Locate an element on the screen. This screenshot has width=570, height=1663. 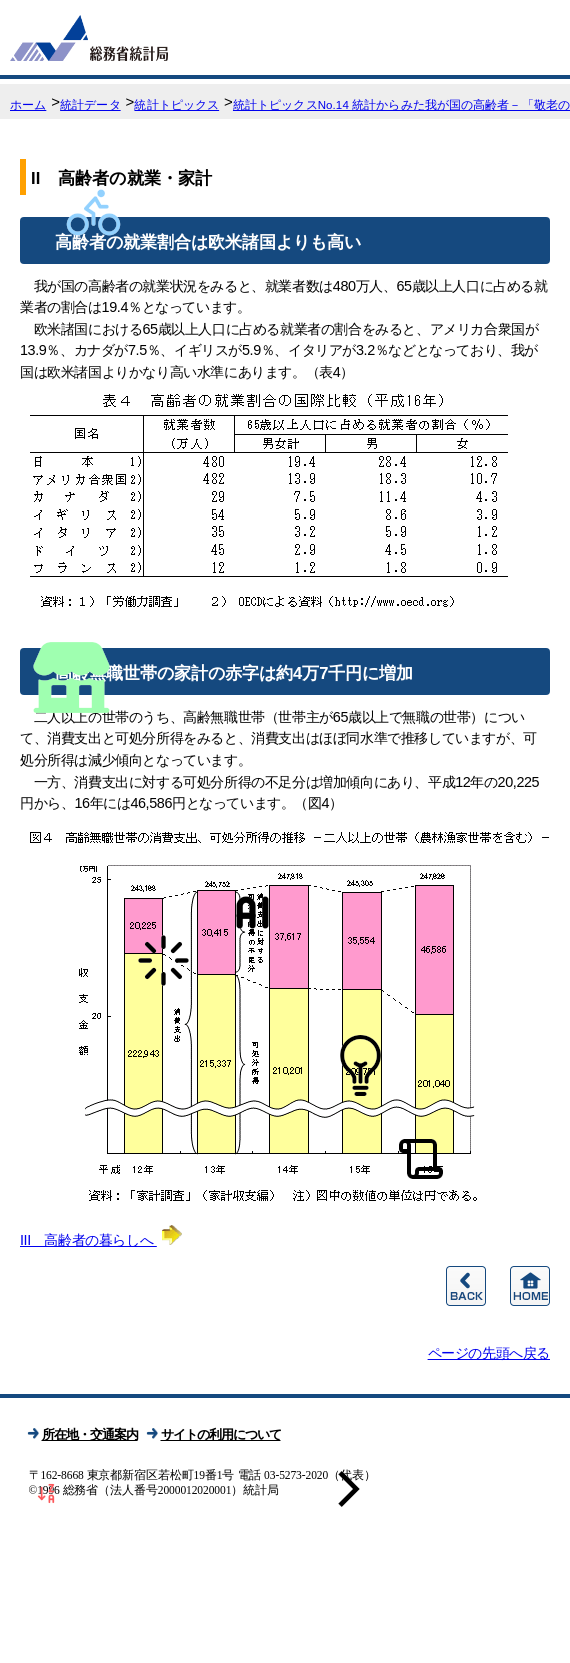
access bike-sharing or cycling options is located at coordinates (93, 211).